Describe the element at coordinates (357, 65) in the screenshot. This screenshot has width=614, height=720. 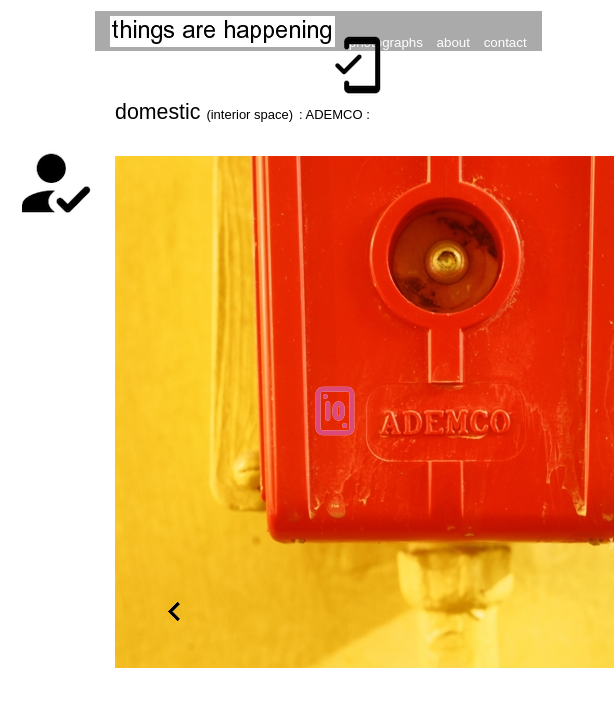
I see `indicates mobile-friendly or responsive design` at that location.